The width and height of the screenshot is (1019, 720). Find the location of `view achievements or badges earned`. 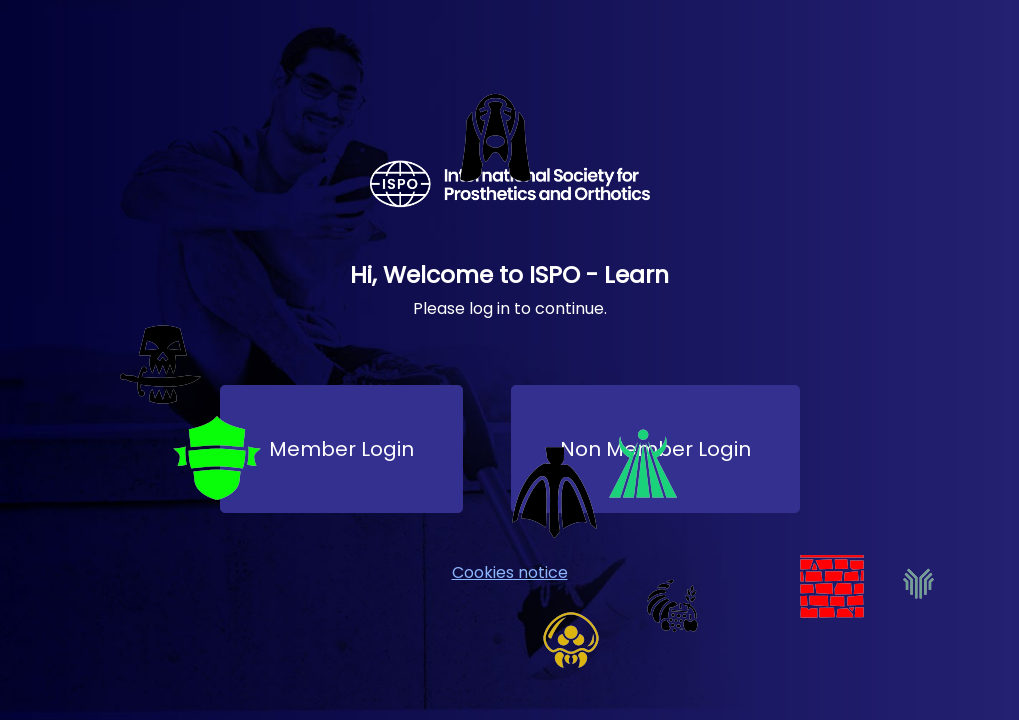

view achievements or badges earned is located at coordinates (217, 458).